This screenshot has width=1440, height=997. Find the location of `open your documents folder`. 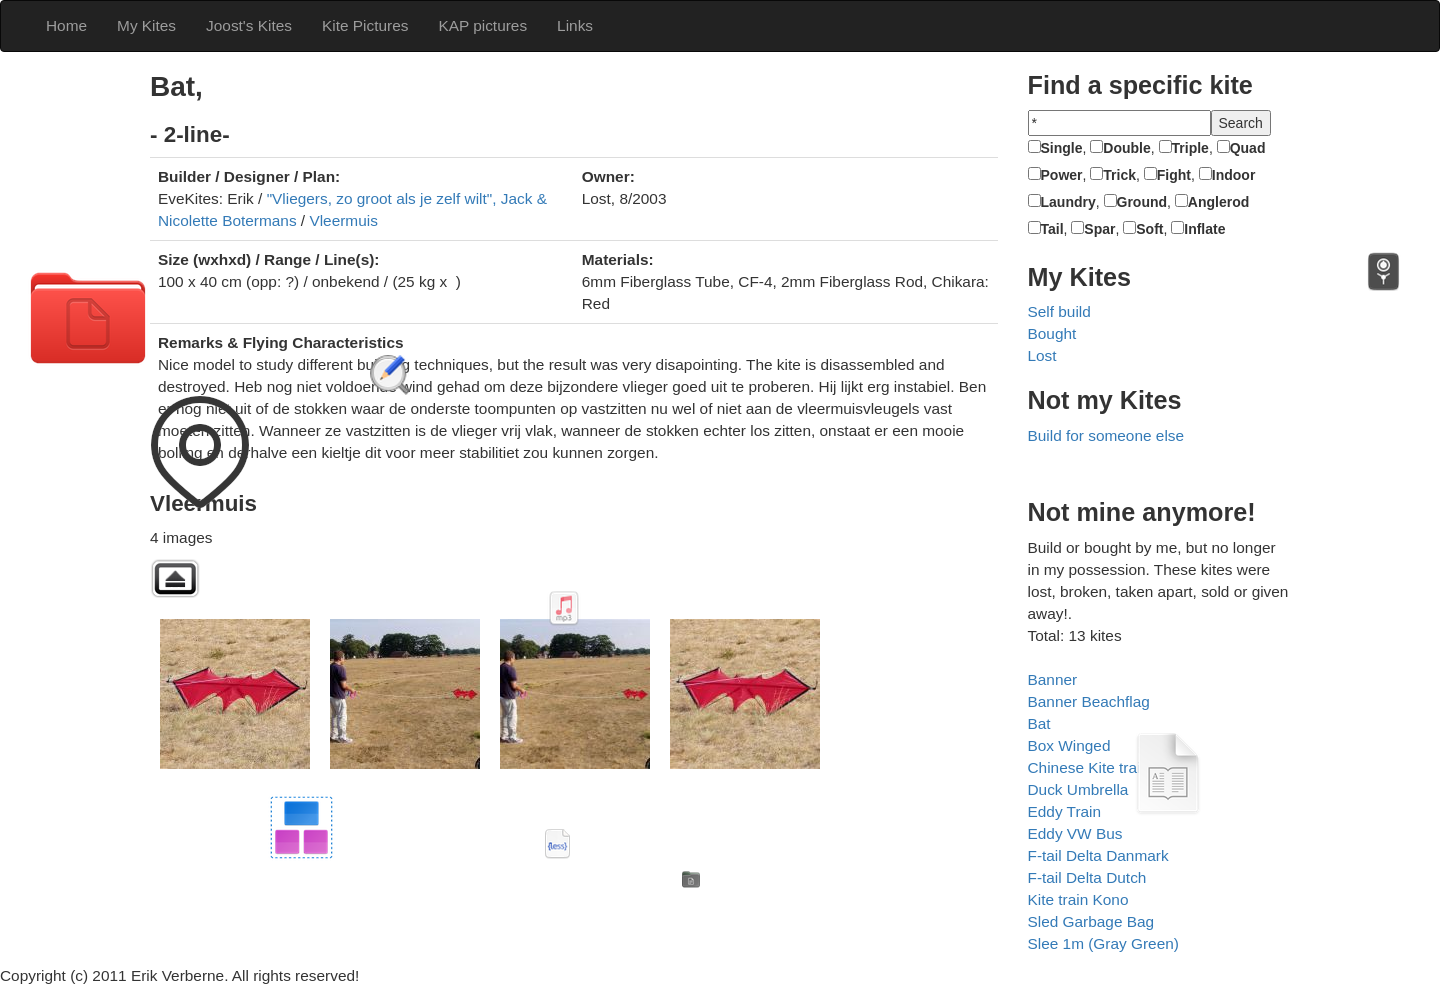

open your documents folder is located at coordinates (691, 879).